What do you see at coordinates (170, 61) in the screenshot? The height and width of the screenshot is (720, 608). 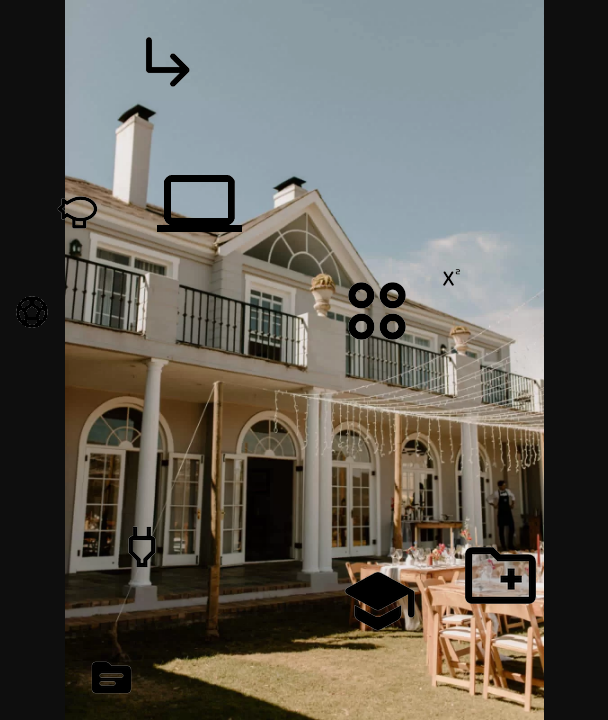 I see `navigate to a subdirectory or nested folder` at bounding box center [170, 61].